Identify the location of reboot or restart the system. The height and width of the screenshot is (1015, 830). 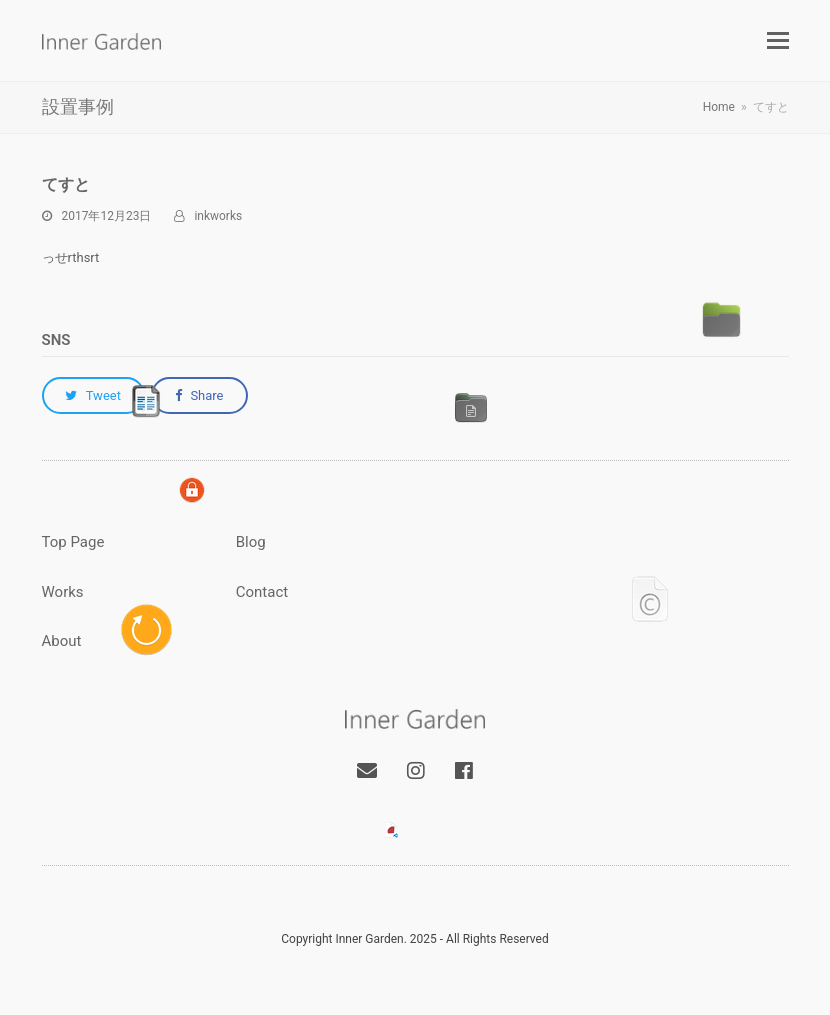
(146, 629).